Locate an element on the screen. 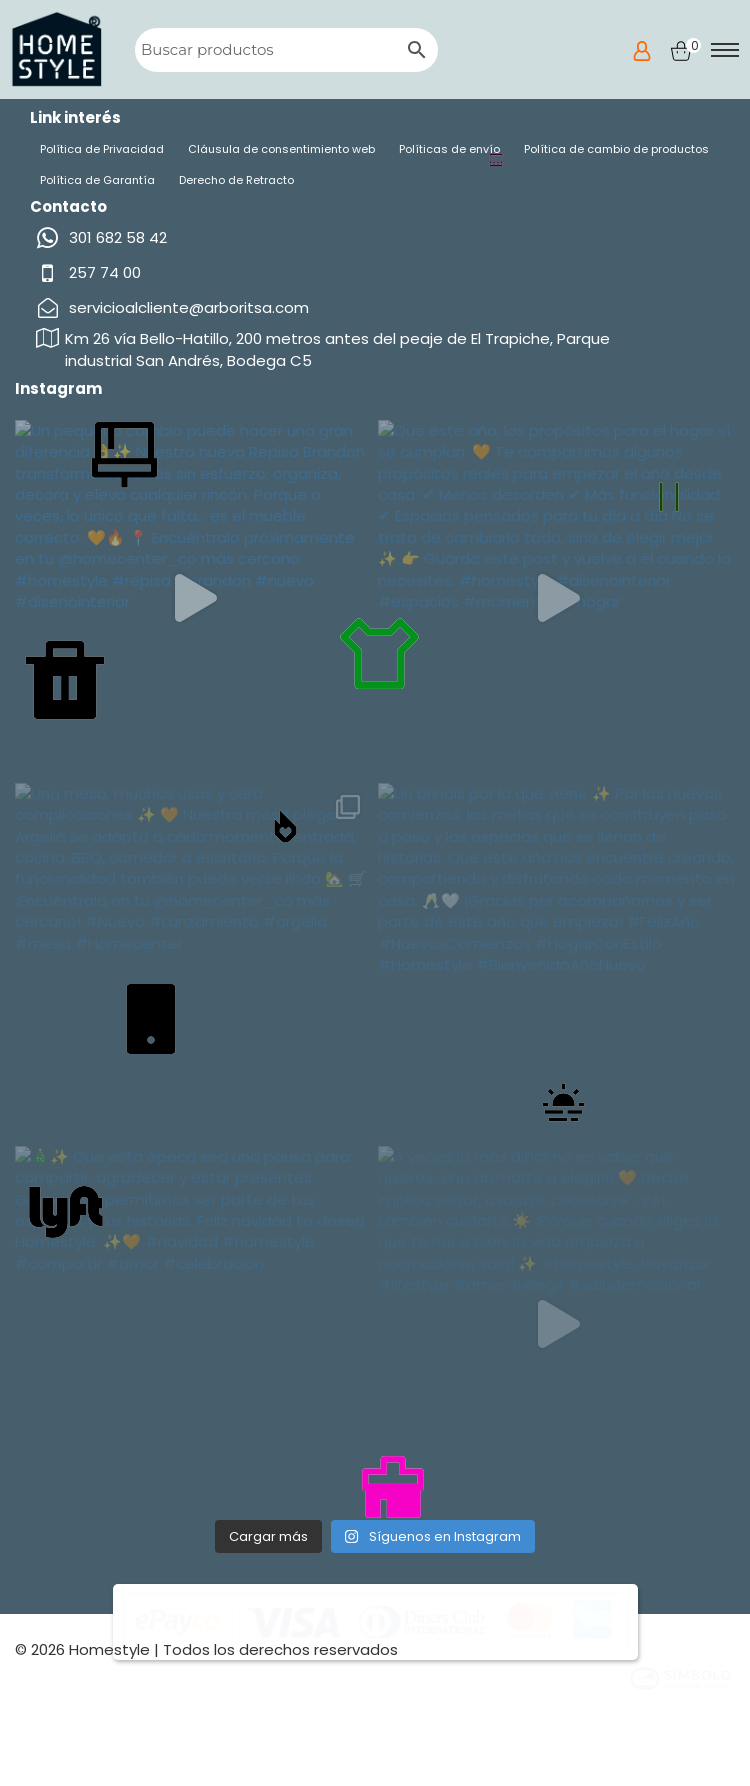 The width and height of the screenshot is (750, 1786). access brush or painting tools is located at coordinates (124, 451).